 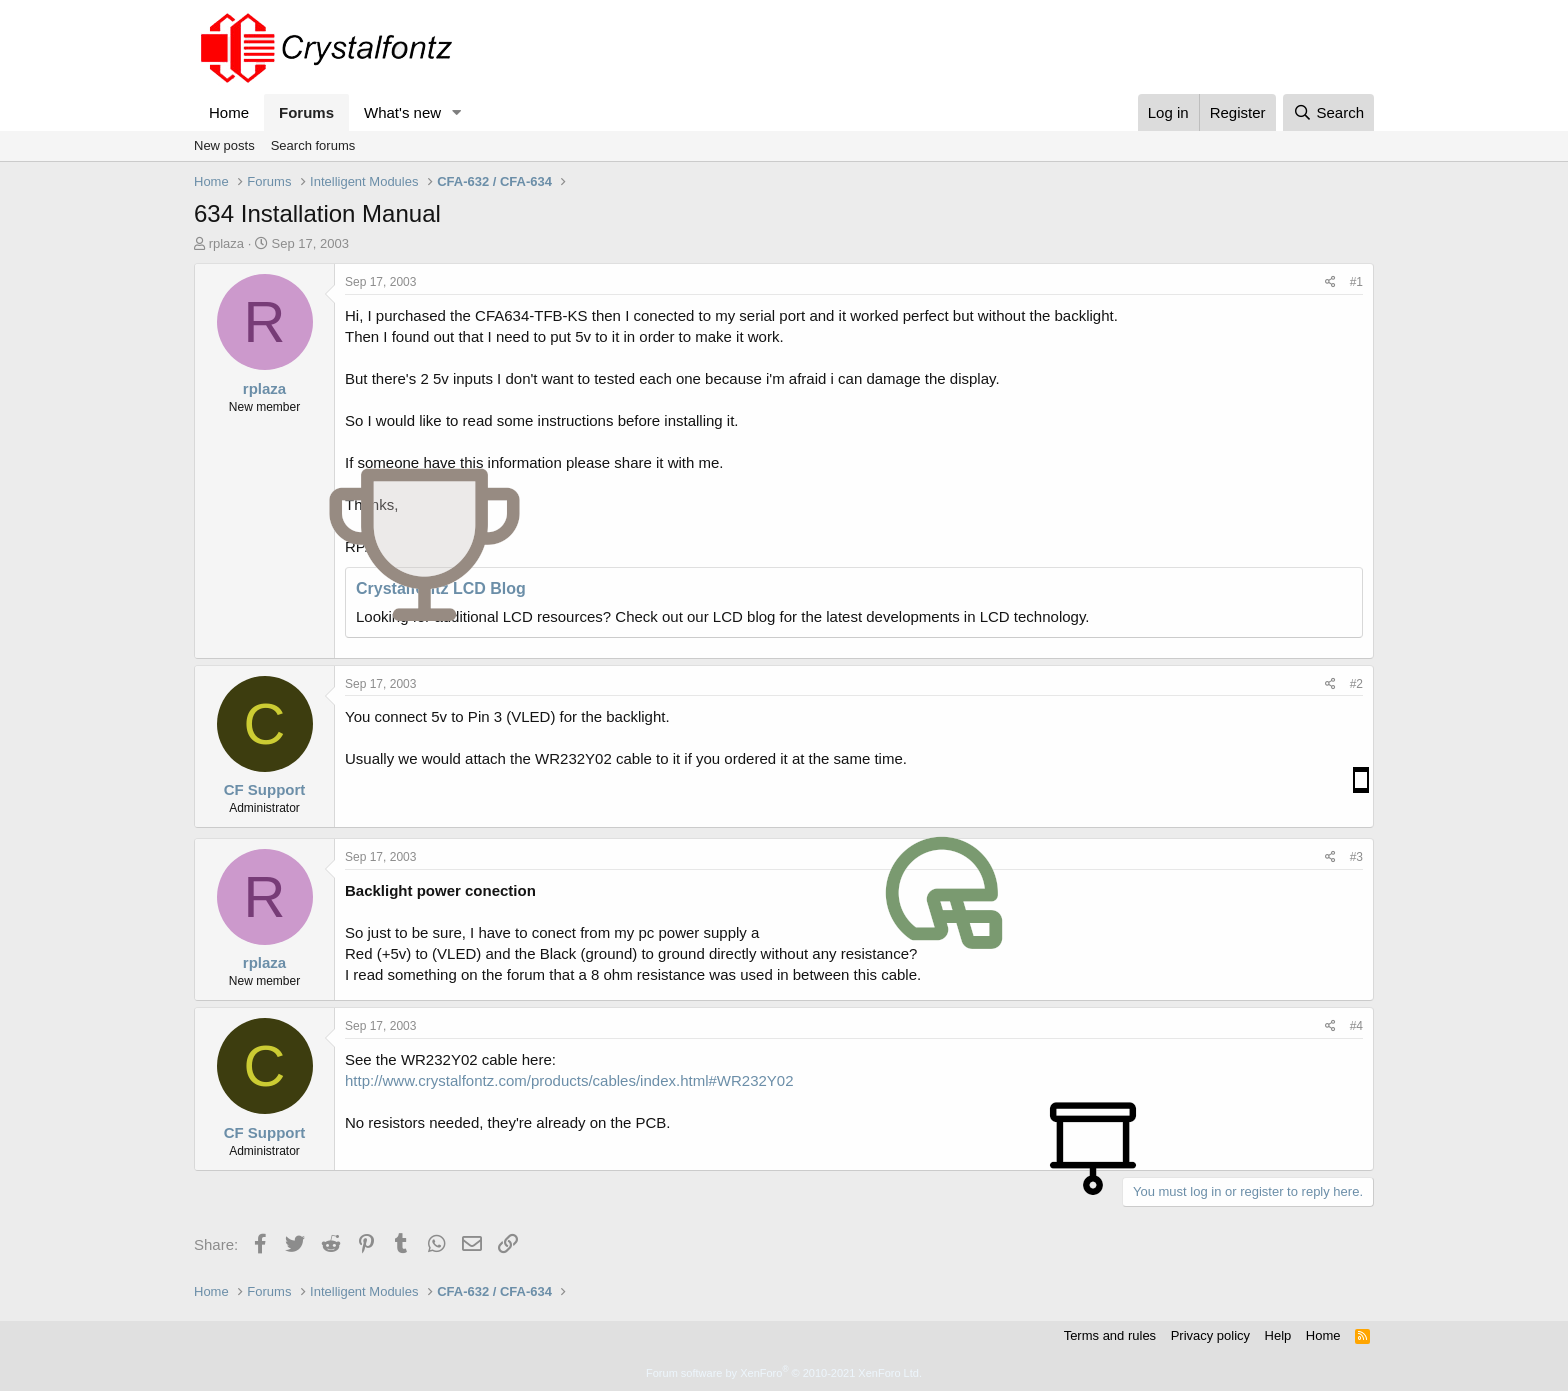 What do you see at coordinates (944, 895) in the screenshot?
I see `access football or sports content` at bounding box center [944, 895].